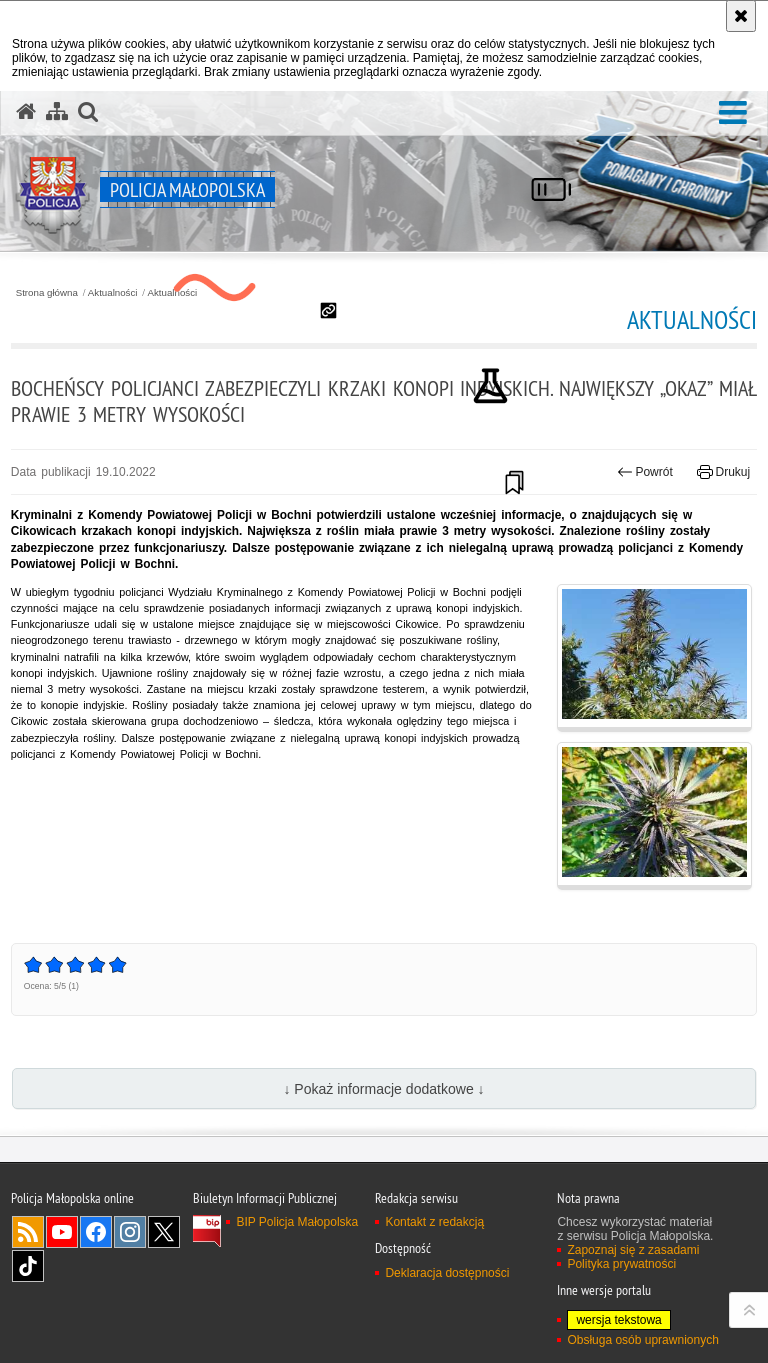  What do you see at coordinates (214, 287) in the screenshot?
I see `indicates approximate or similar value` at bounding box center [214, 287].